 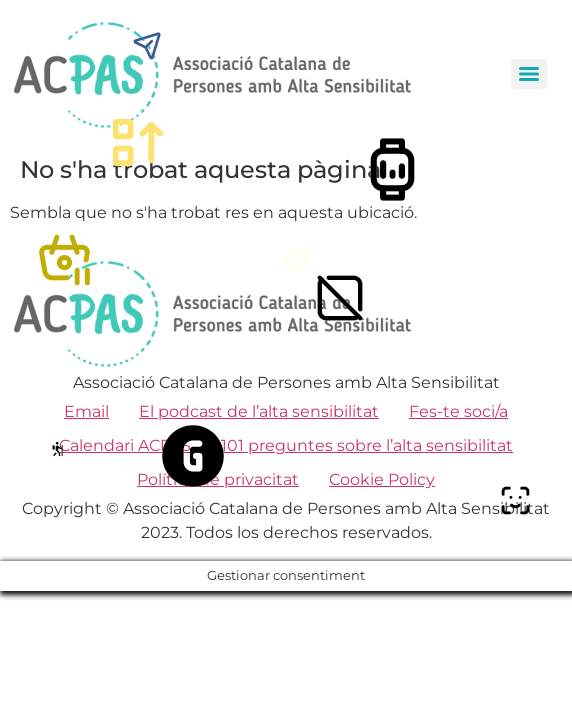 I want to click on sort items in ascending order, so click(x=136, y=142).